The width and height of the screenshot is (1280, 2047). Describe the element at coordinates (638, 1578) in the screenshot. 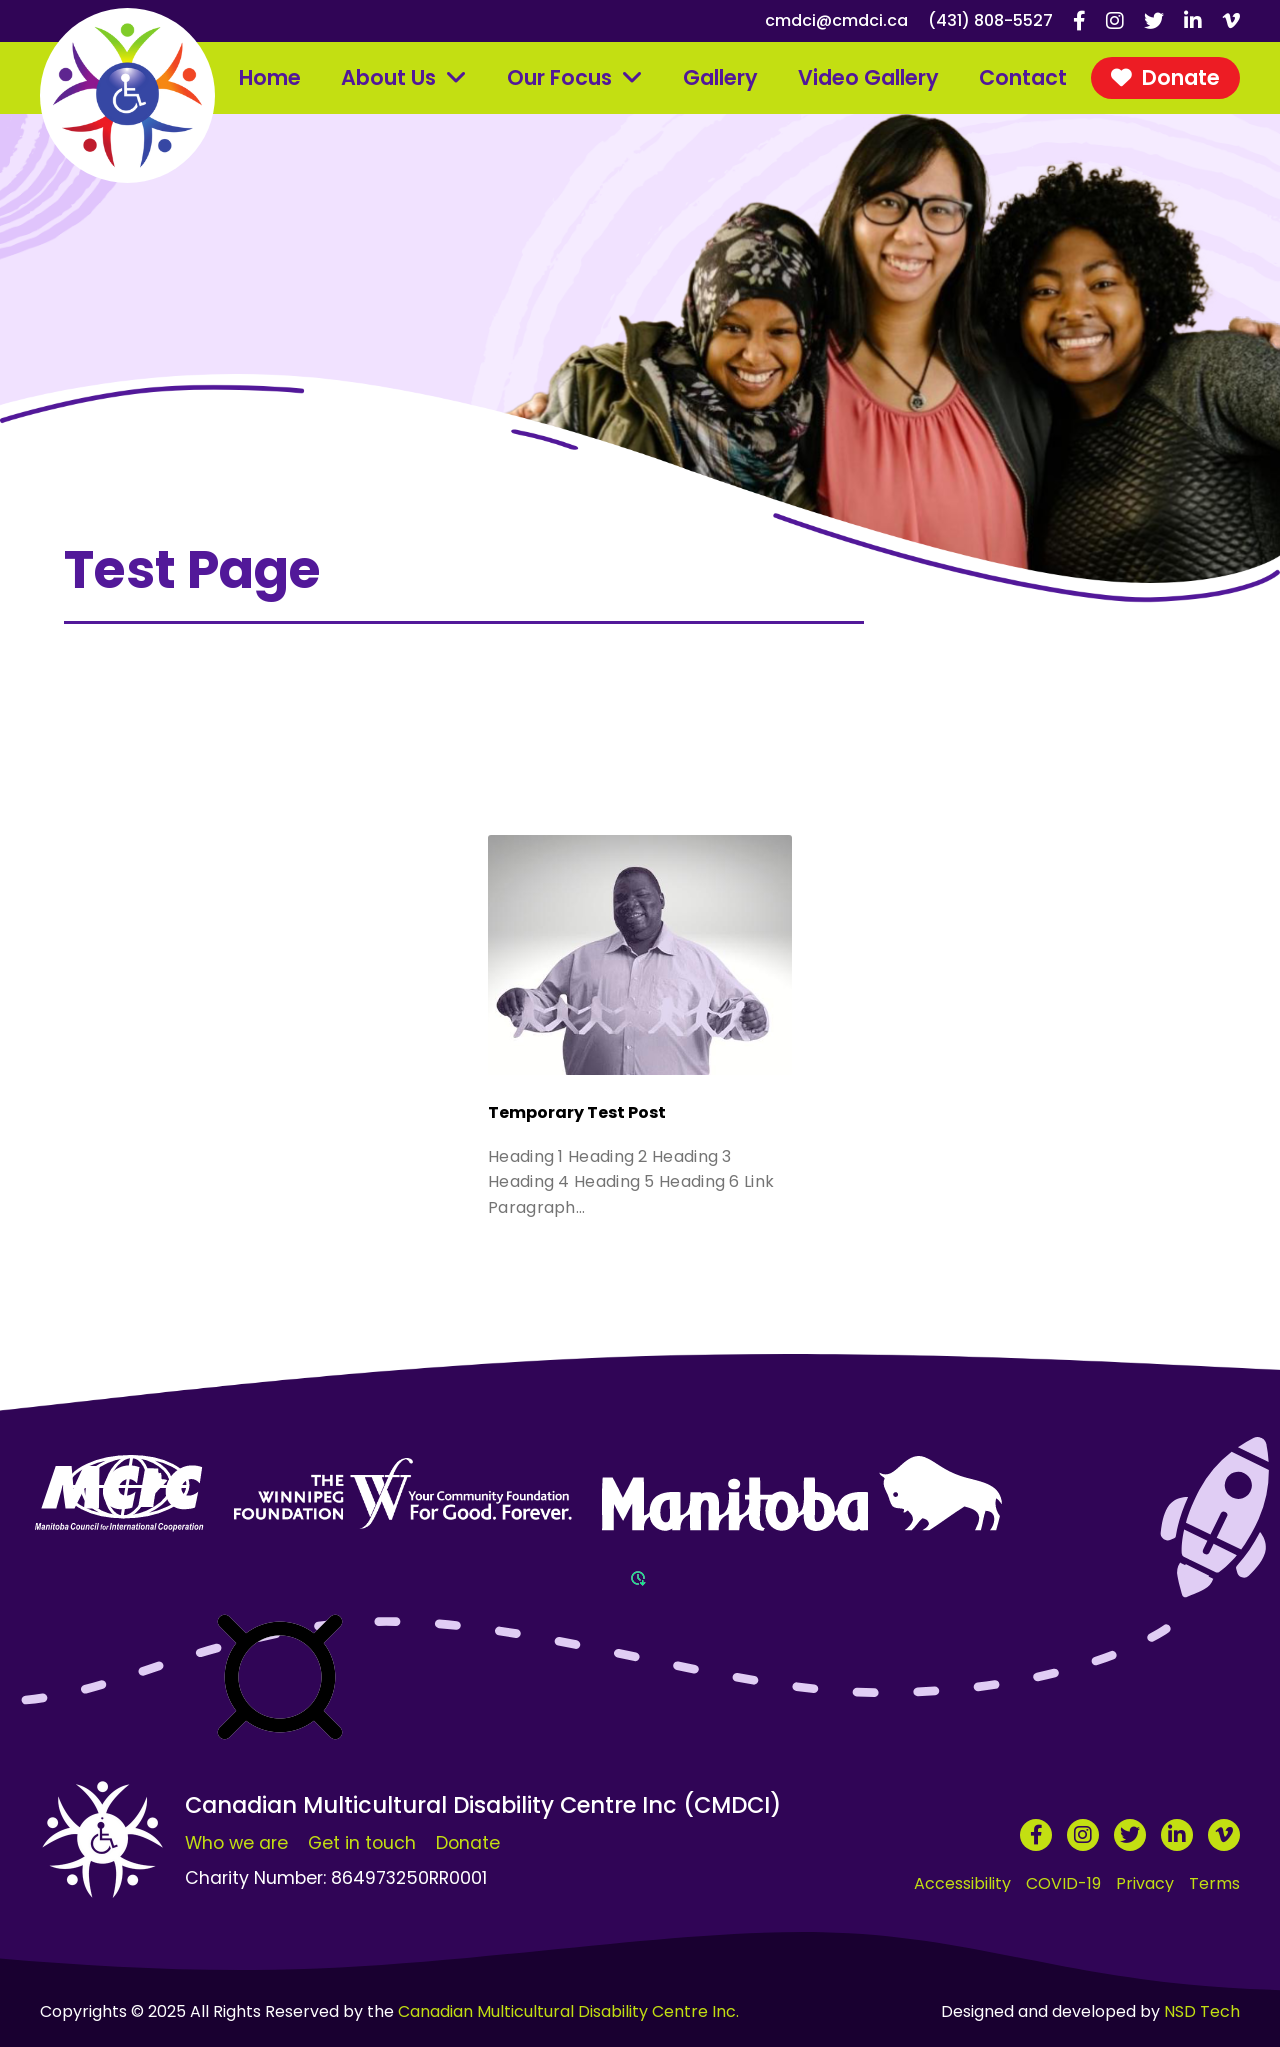

I see `download or export time/schedule data` at that location.